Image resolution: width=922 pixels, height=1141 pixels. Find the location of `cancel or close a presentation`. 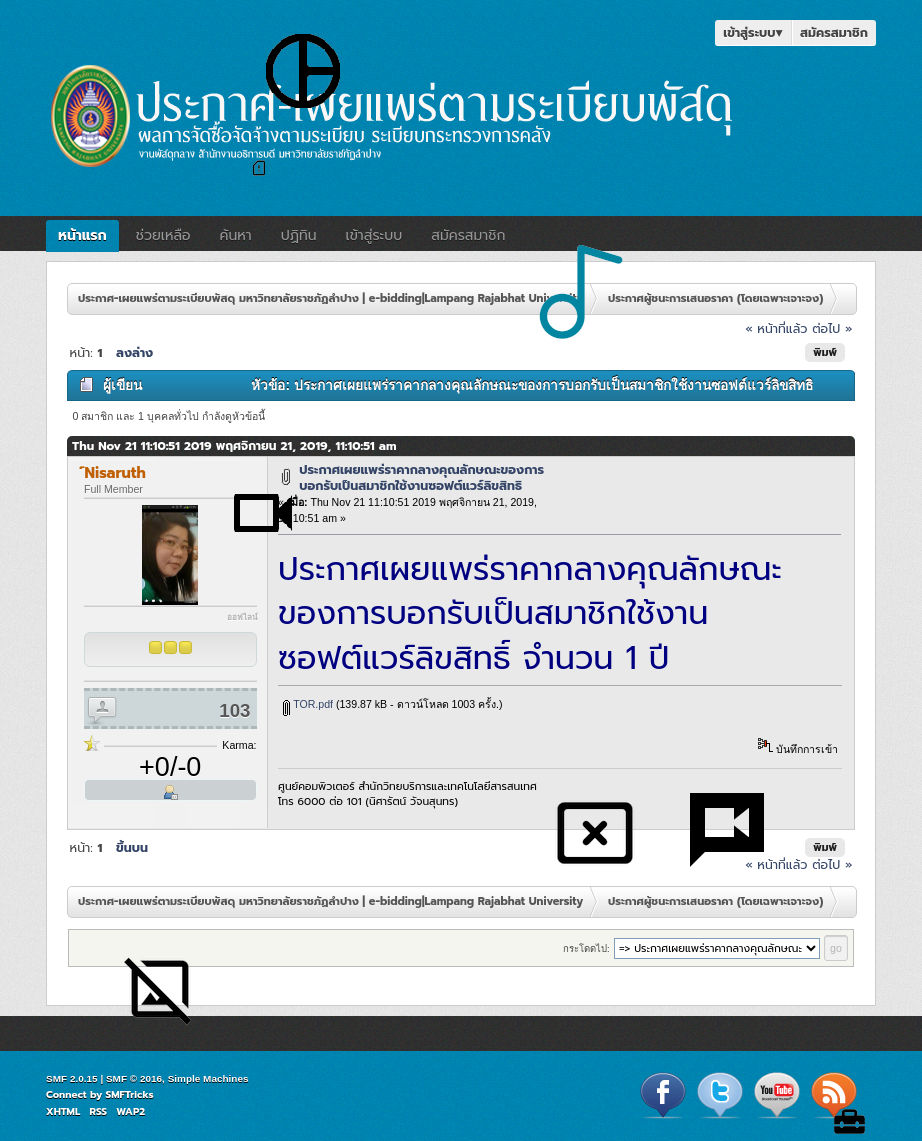

cancel or close a presentation is located at coordinates (595, 833).